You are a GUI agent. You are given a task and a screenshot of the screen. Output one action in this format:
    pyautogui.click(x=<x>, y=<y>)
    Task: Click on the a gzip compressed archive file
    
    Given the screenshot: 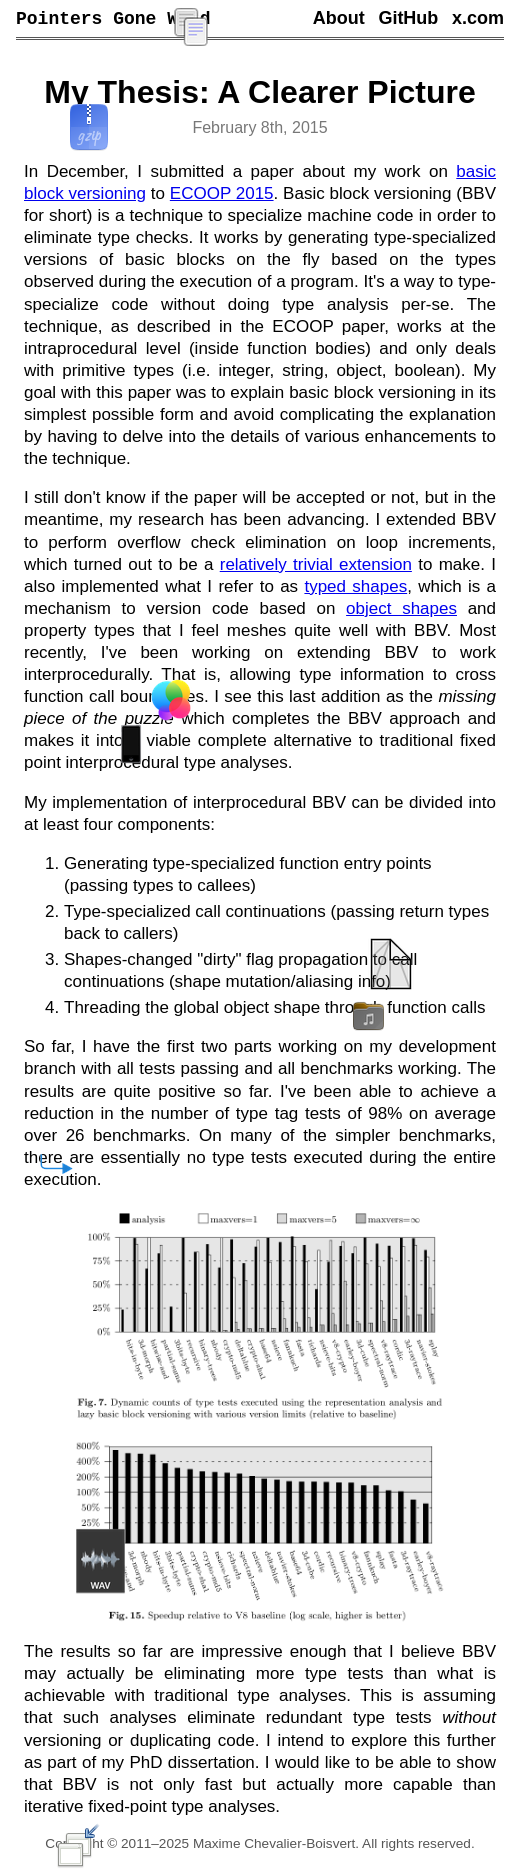 What is the action you would take?
    pyautogui.click(x=89, y=127)
    